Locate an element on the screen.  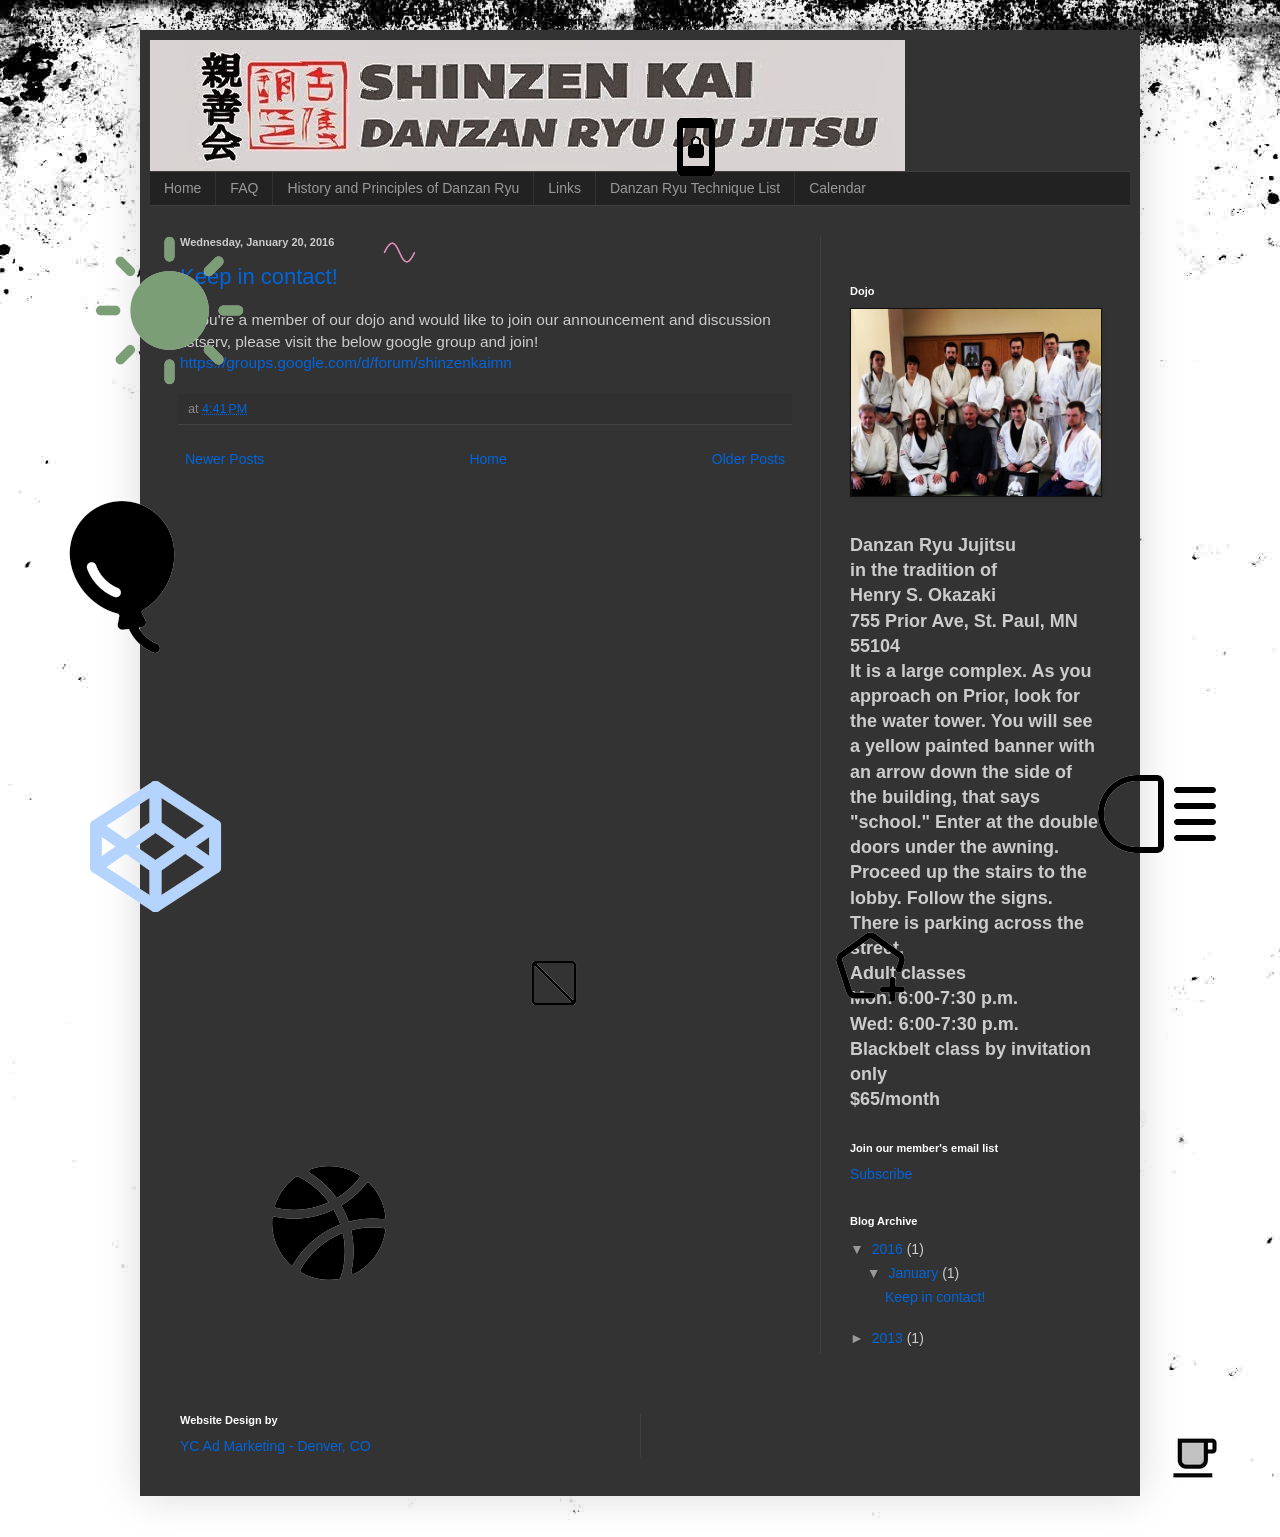
adjust audio or sound wave settings is located at coordinates (399, 252).